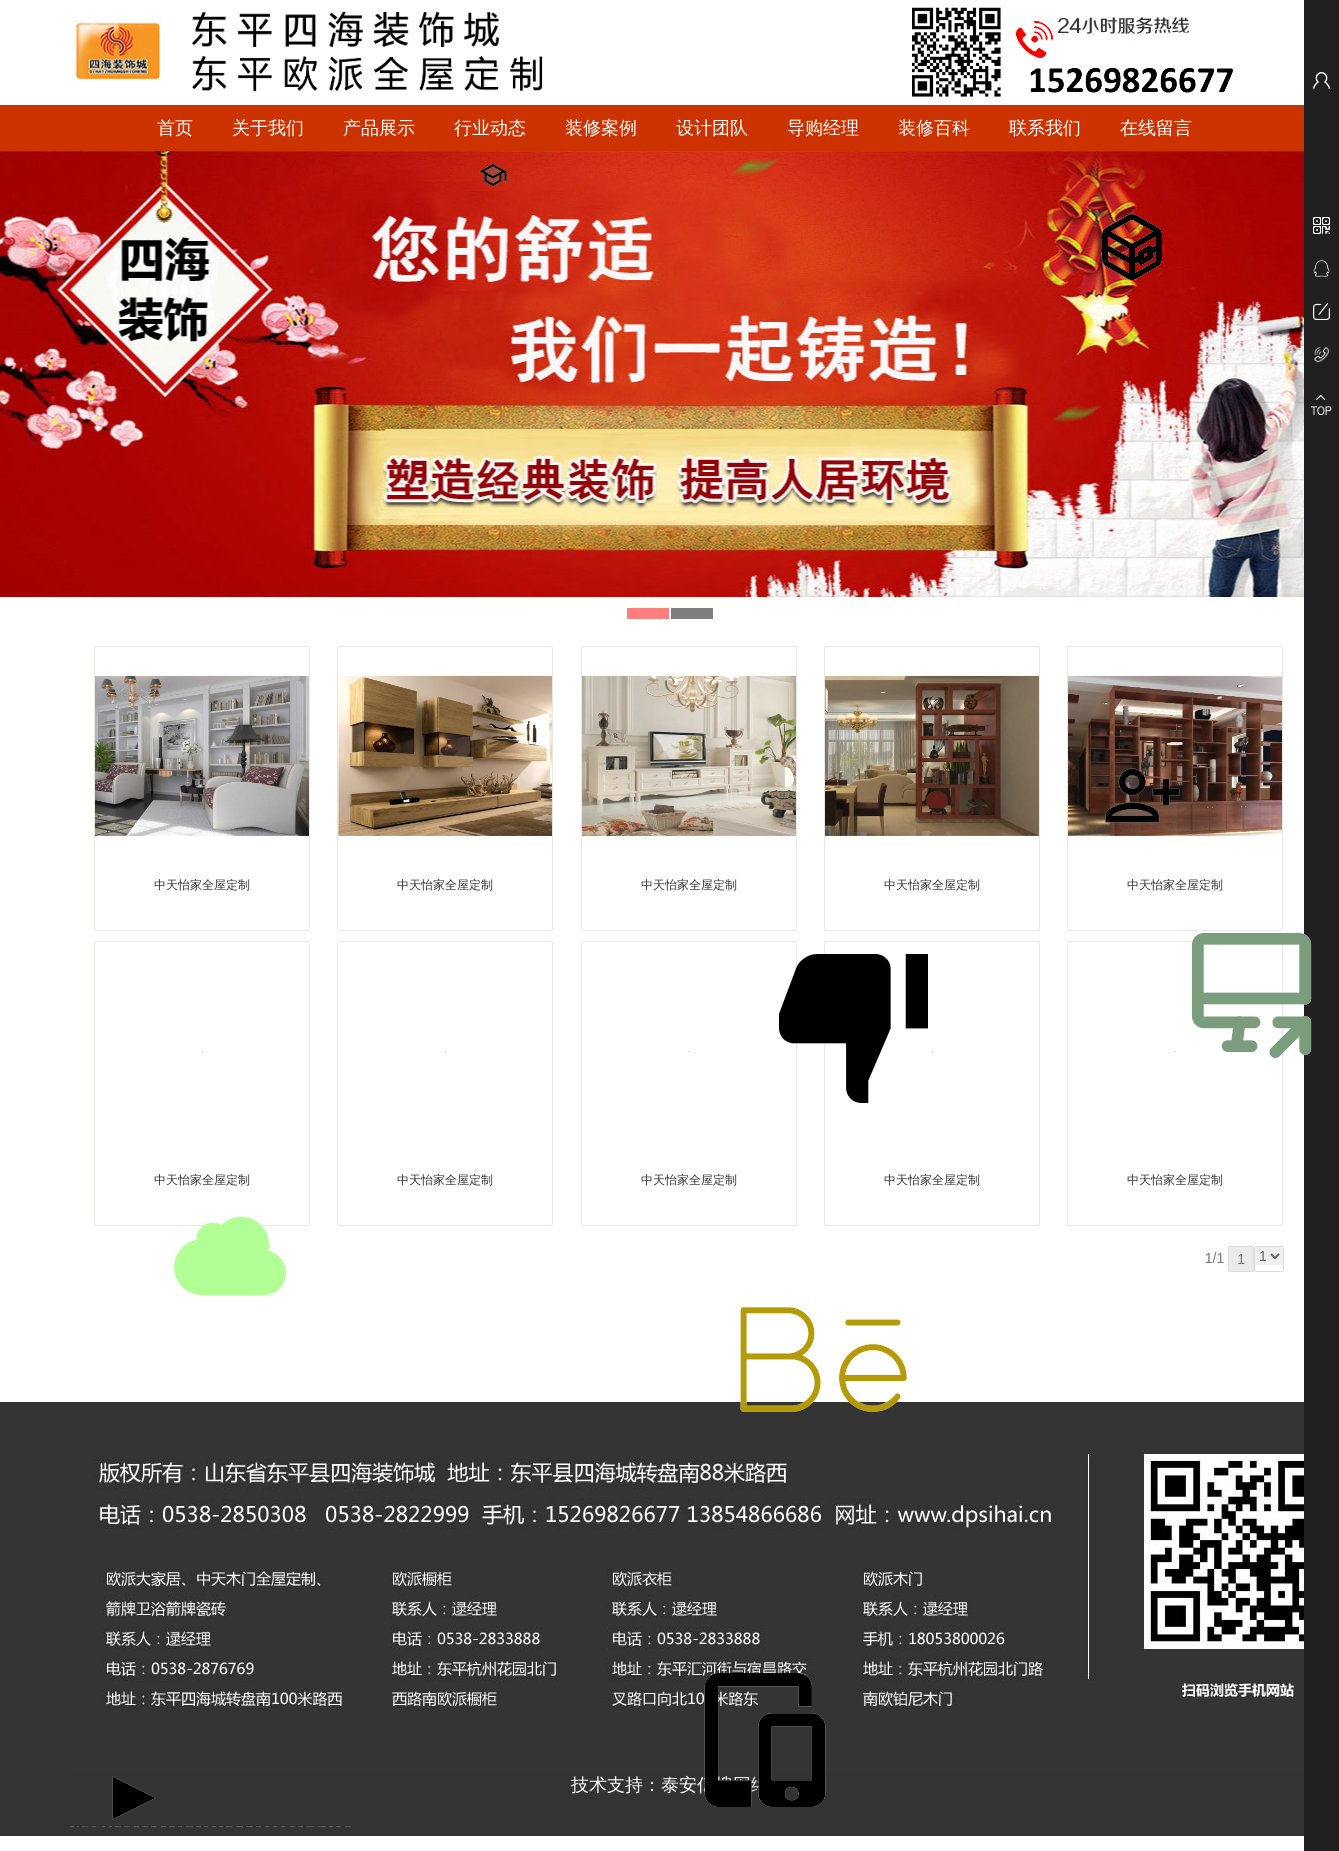 The width and height of the screenshot is (1339, 1851). What do you see at coordinates (1142, 795) in the screenshot?
I see `add a new contact or friend` at bounding box center [1142, 795].